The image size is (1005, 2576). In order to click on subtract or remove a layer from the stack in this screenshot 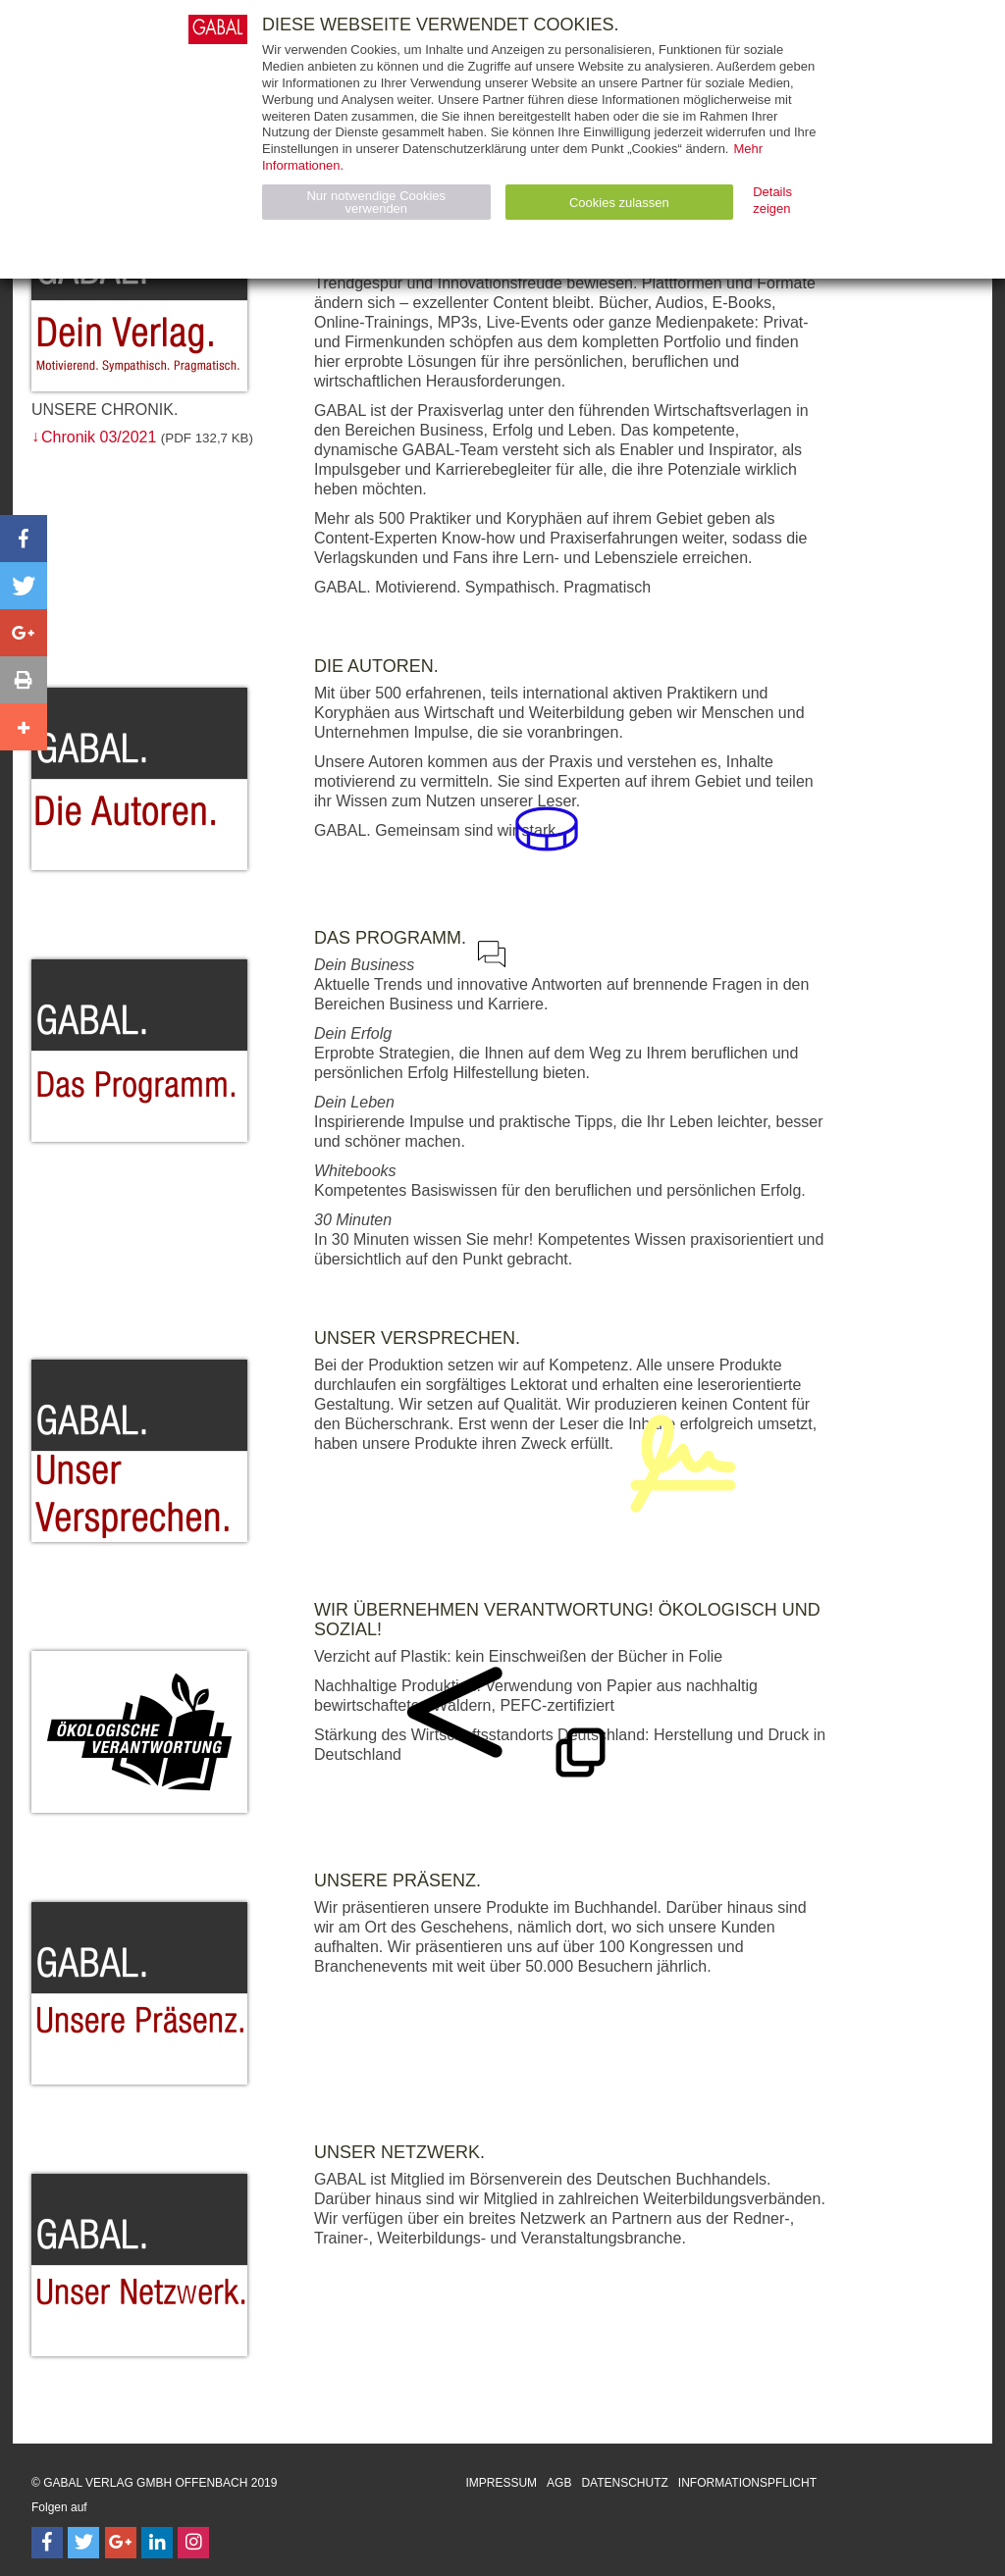, I will do `click(580, 1752)`.